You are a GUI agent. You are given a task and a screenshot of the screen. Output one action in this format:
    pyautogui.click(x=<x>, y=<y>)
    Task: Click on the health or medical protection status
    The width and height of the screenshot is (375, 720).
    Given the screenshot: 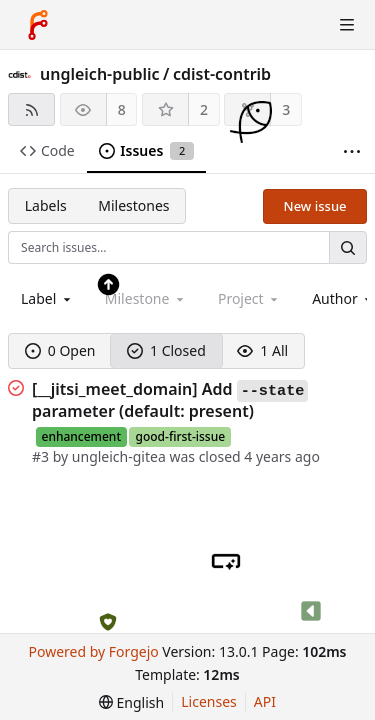 What is the action you would take?
    pyautogui.click(x=108, y=622)
    